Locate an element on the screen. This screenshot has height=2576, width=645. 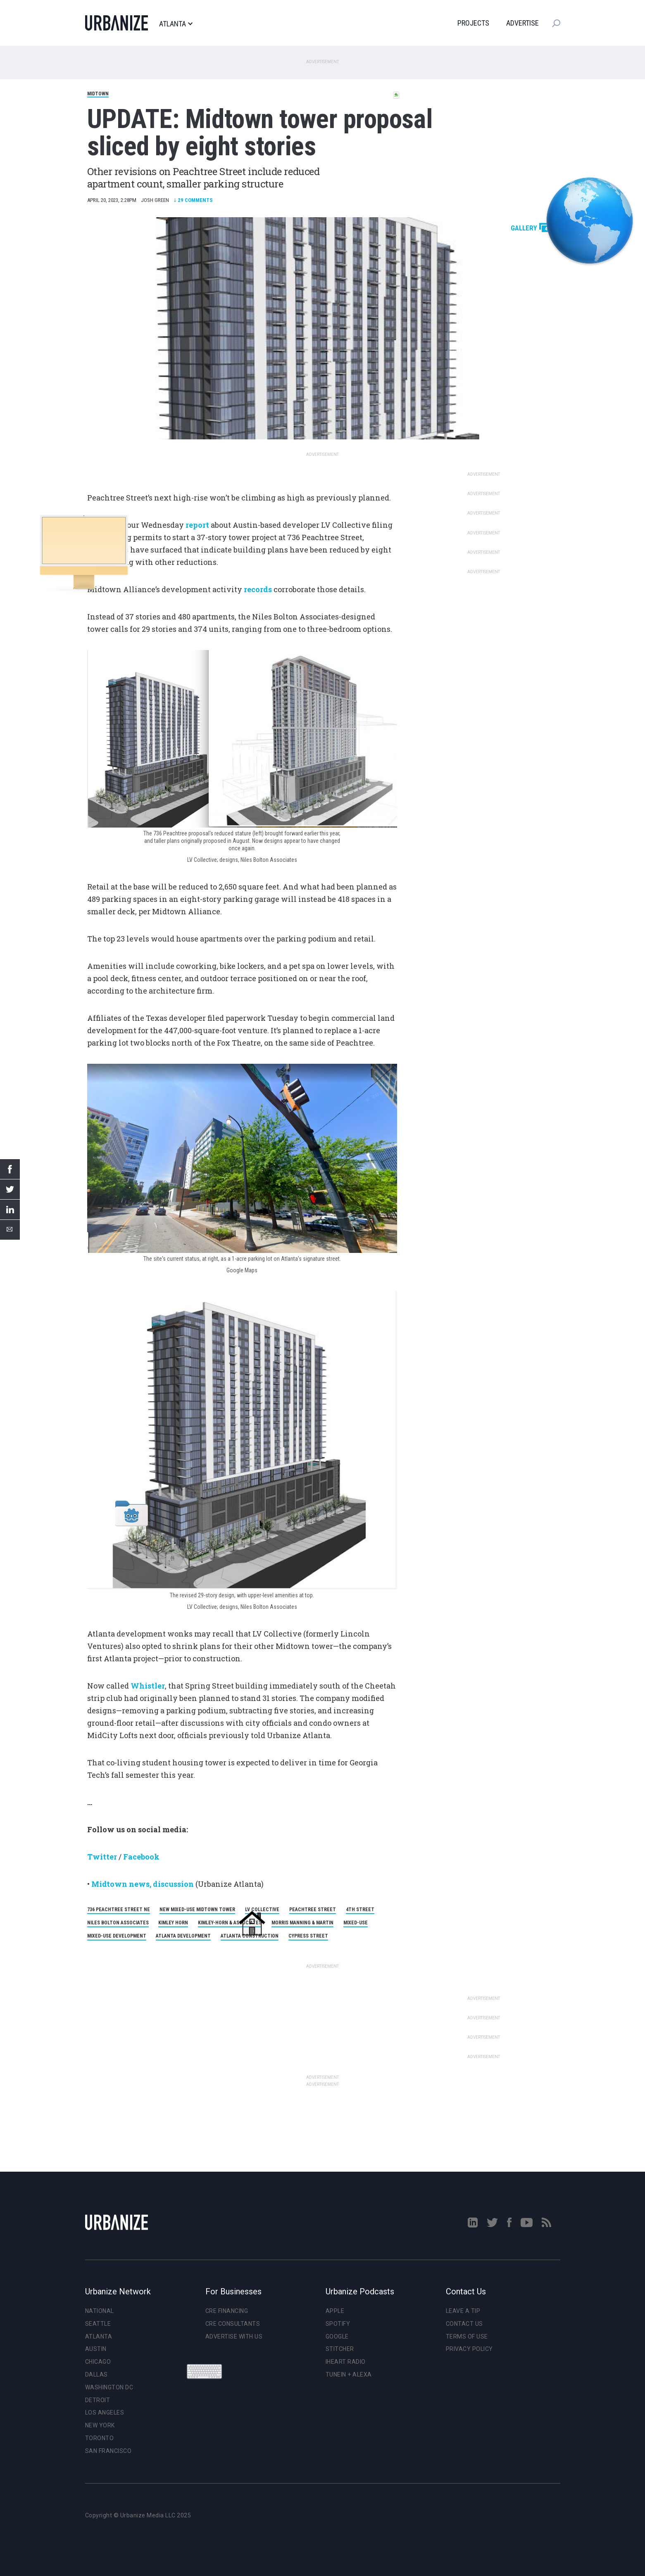
folder containing godot engine project files is located at coordinates (131, 1514).